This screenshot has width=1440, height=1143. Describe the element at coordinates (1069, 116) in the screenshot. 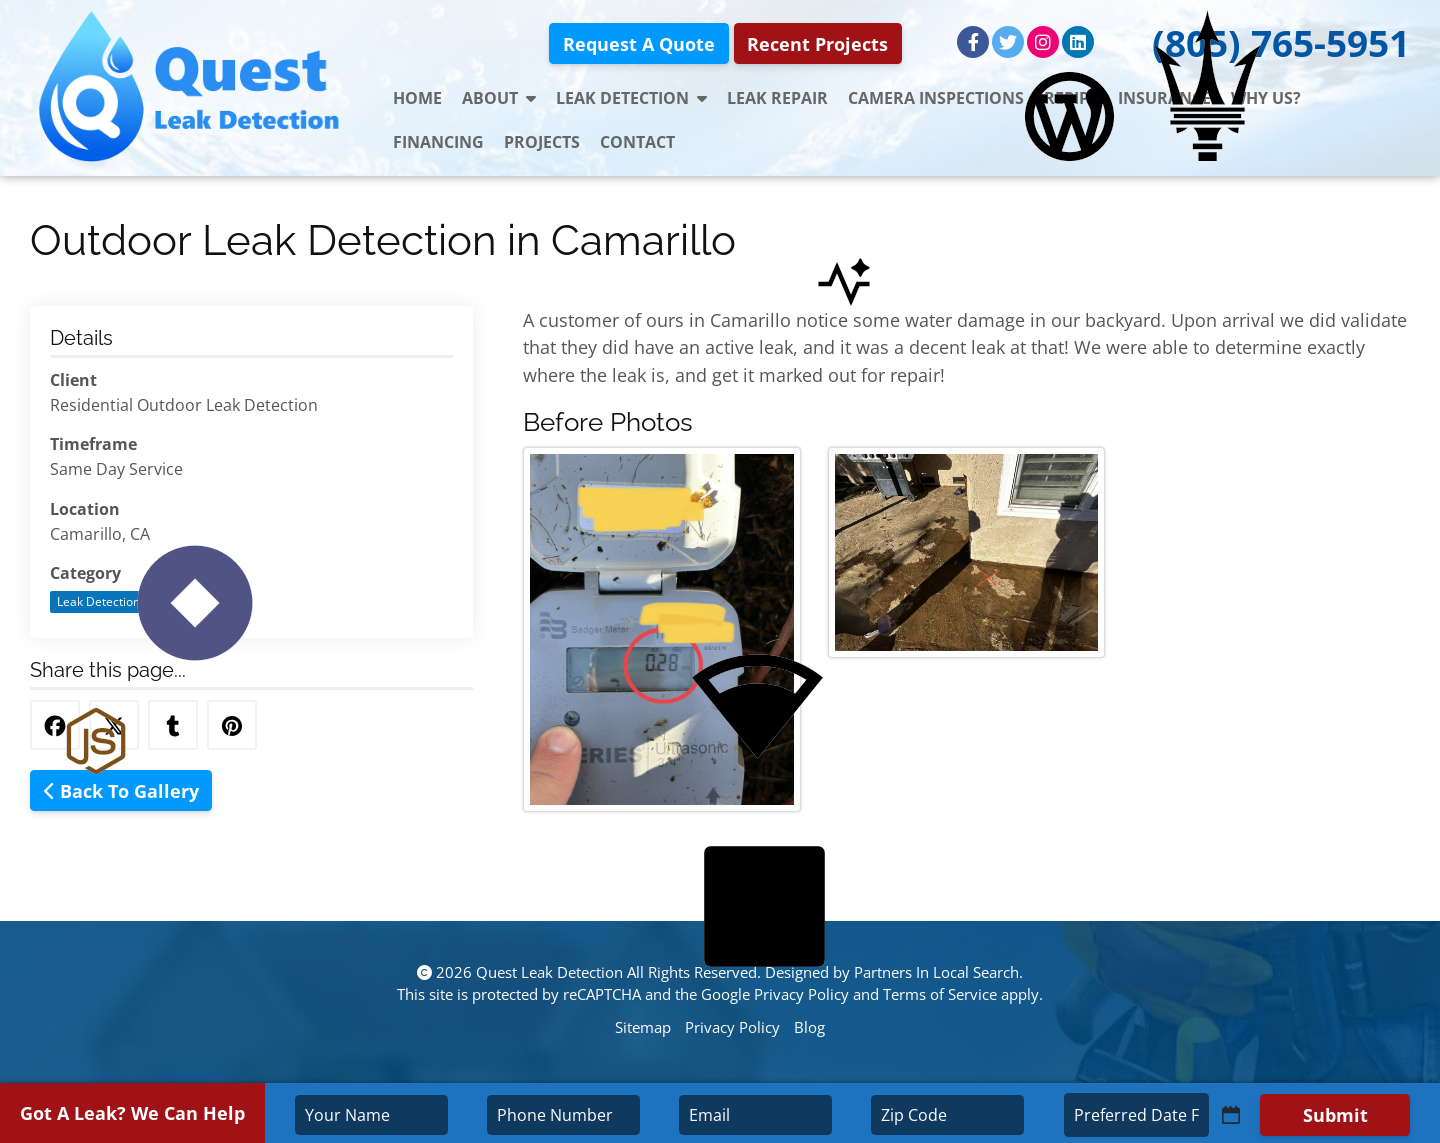

I see `link to WordPress website or blog` at that location.